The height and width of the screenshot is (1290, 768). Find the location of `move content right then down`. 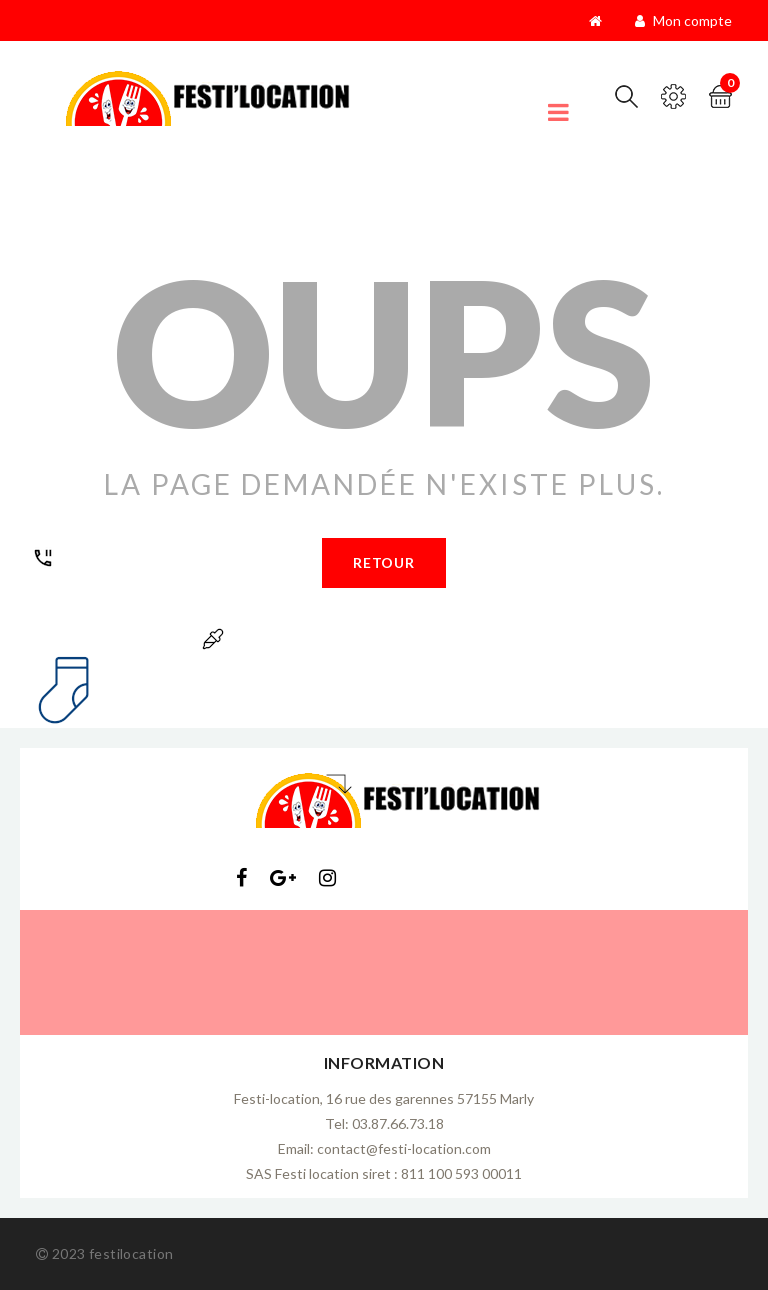

move content right then down is located at coordinates (339, 783).